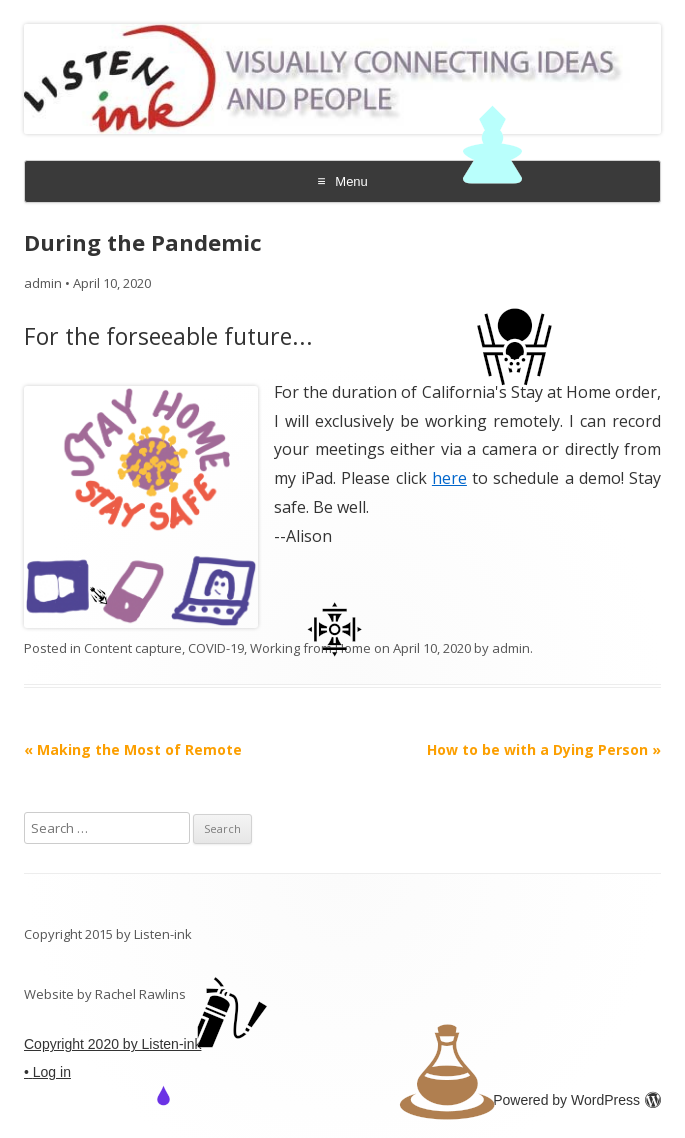 The image size is (685, 1138). I want to click on spider enemy or creature in a game interface, so click(514, 346).